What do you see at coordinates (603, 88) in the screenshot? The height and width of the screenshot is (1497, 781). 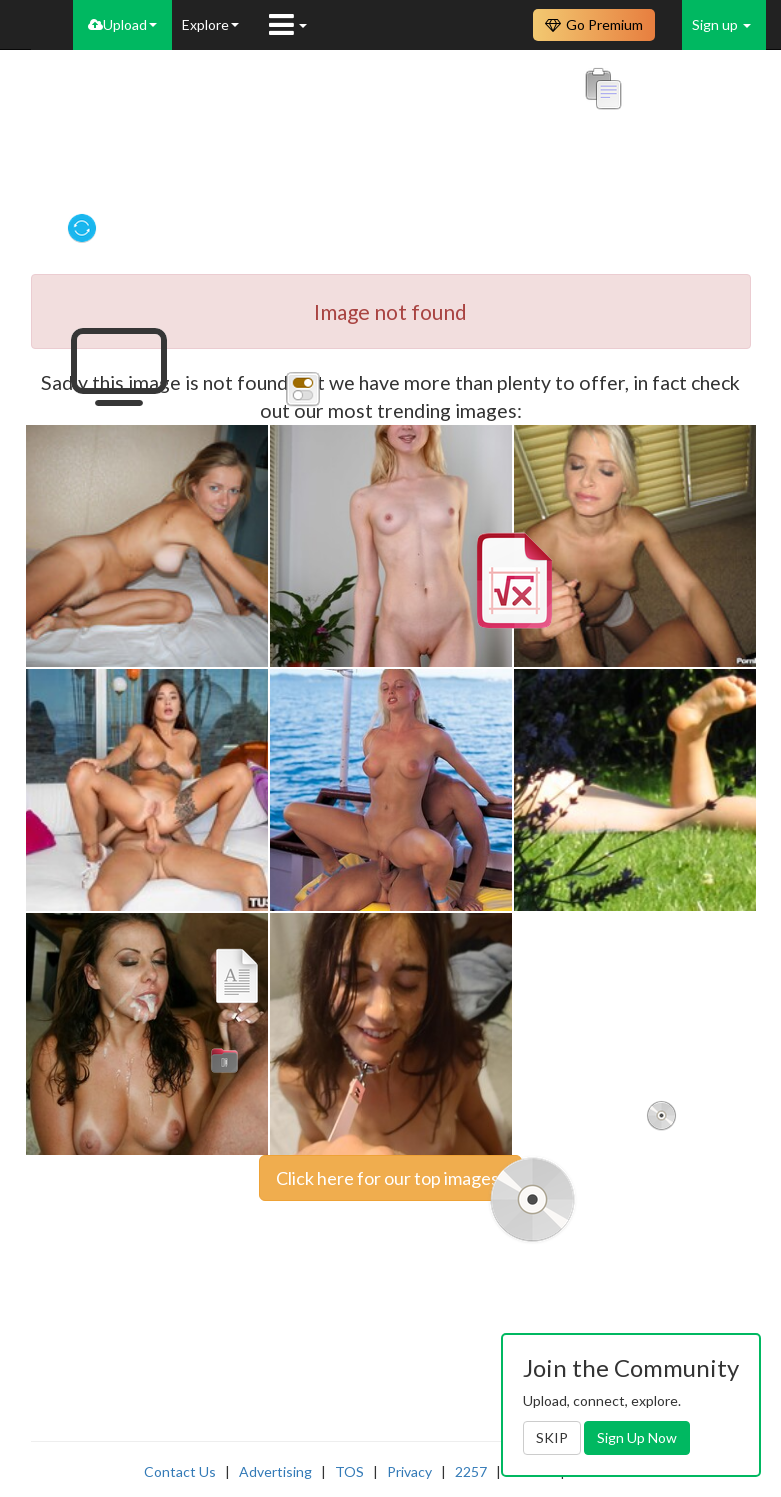 I see `paste copied content from clipboard` at bounding box center [603, 88].